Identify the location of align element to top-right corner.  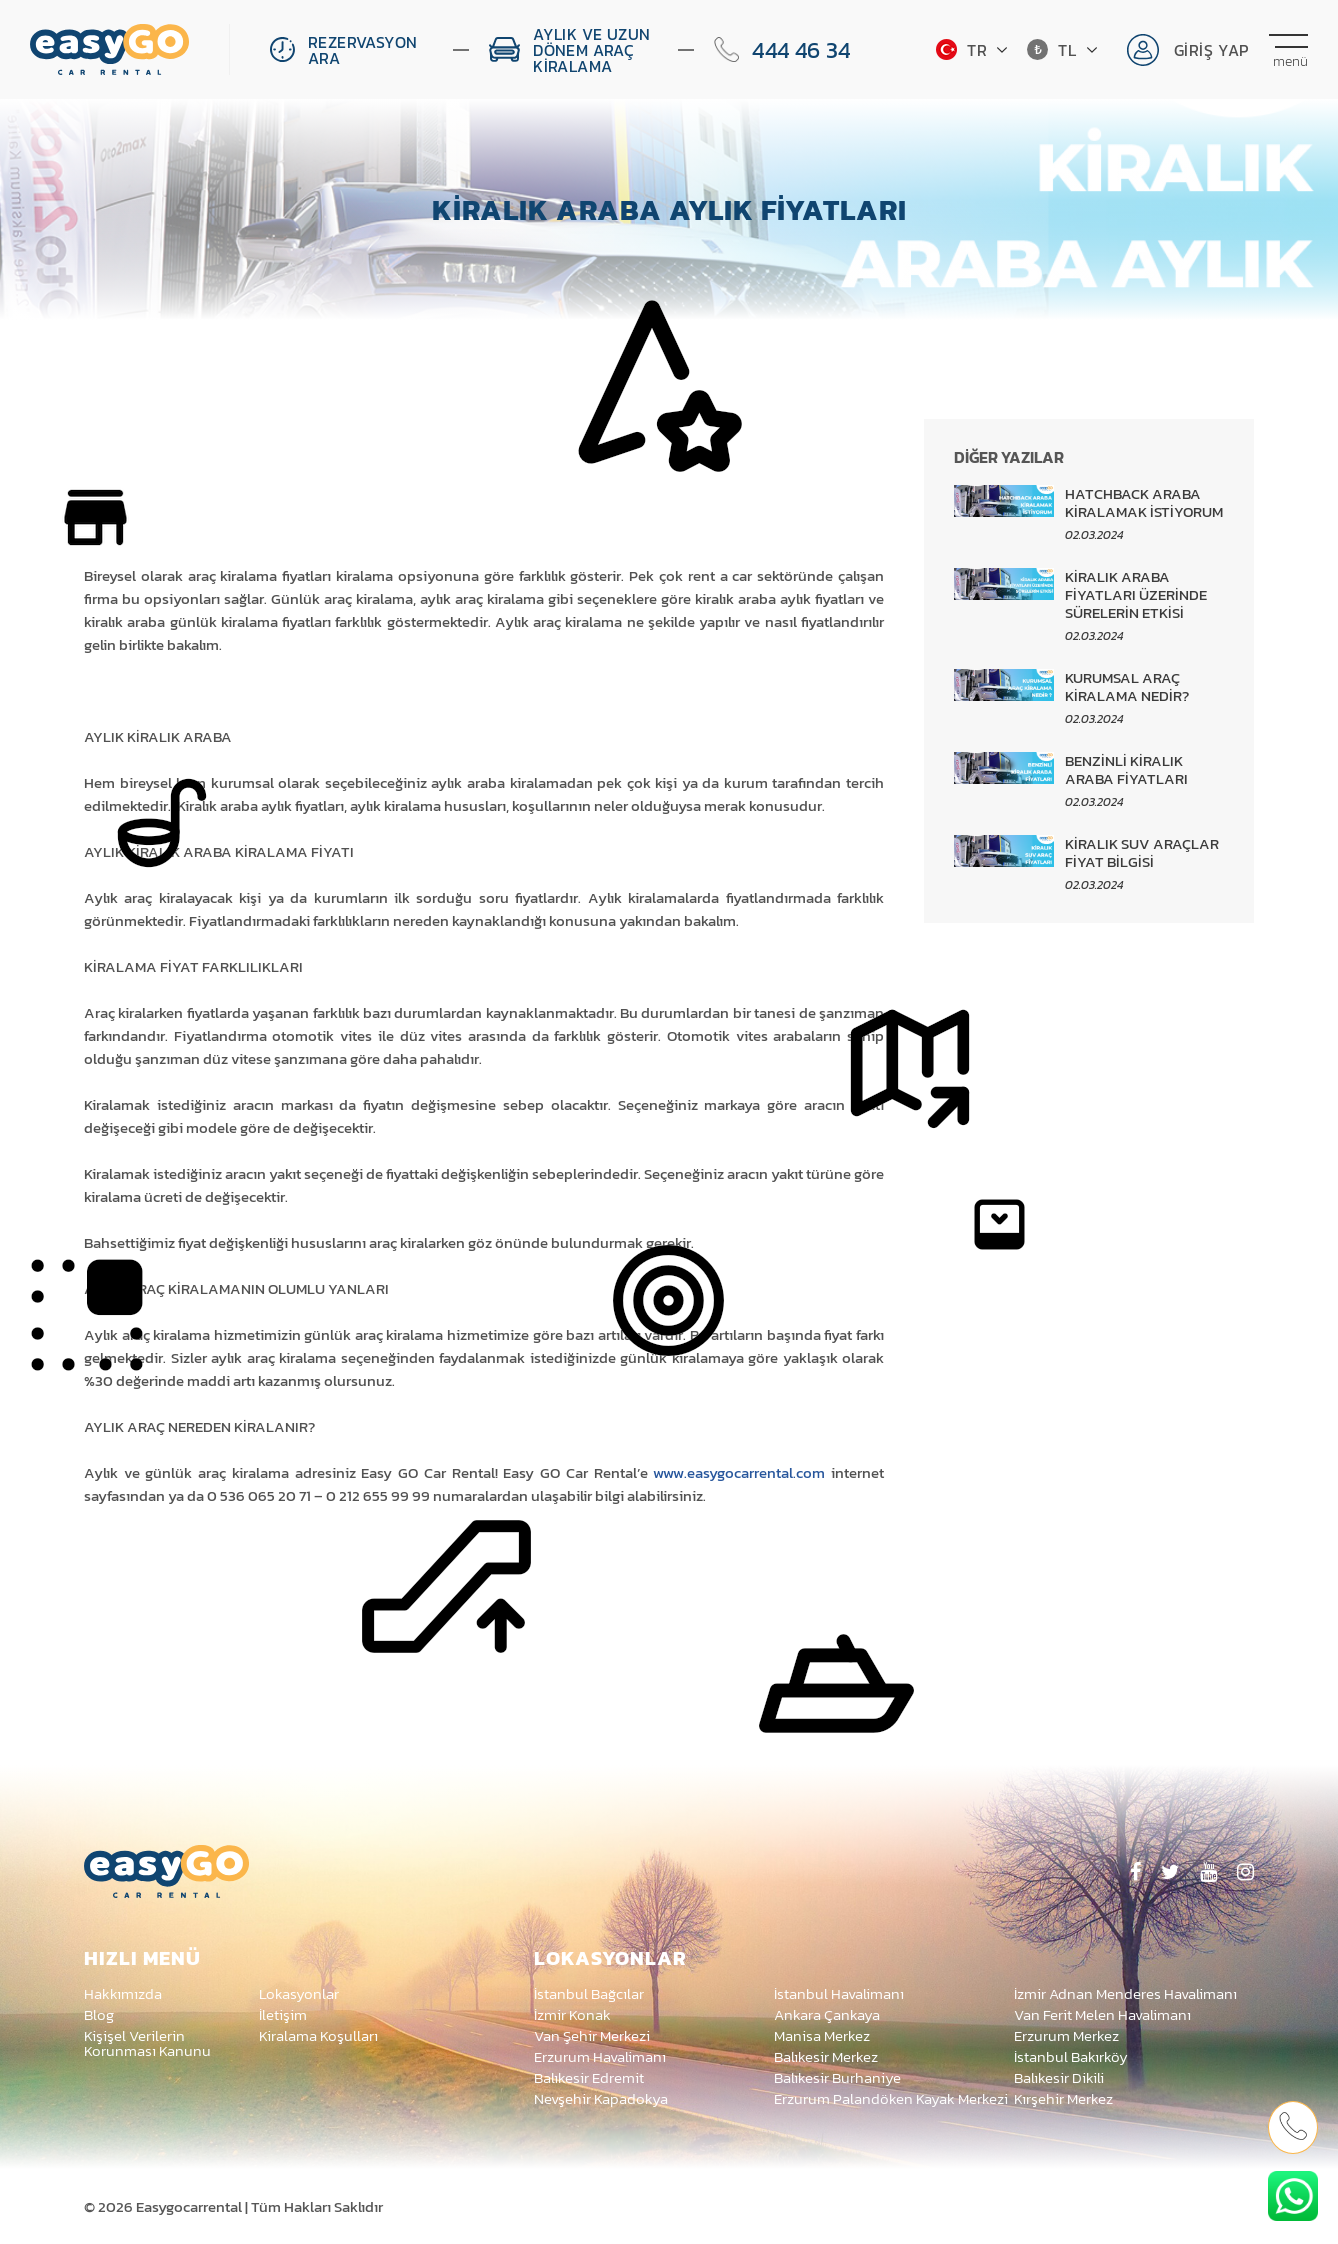
(87, 1315).